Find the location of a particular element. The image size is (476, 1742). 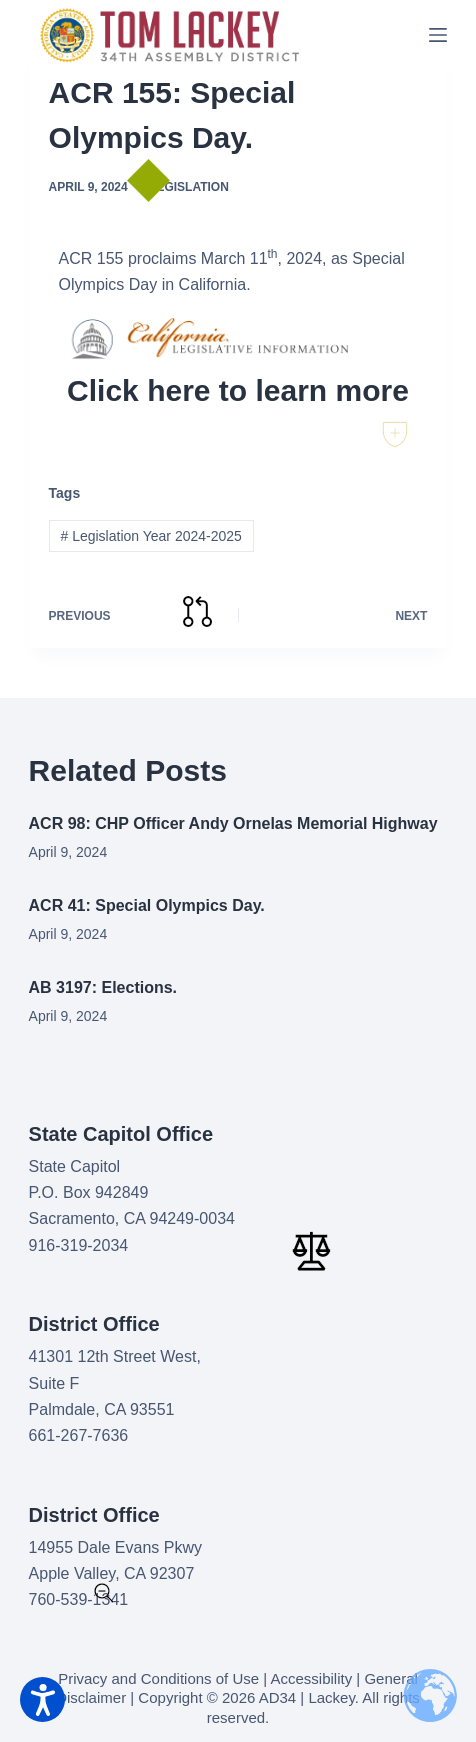

set a log breakpoint in code is located at coordinates (148, 180).